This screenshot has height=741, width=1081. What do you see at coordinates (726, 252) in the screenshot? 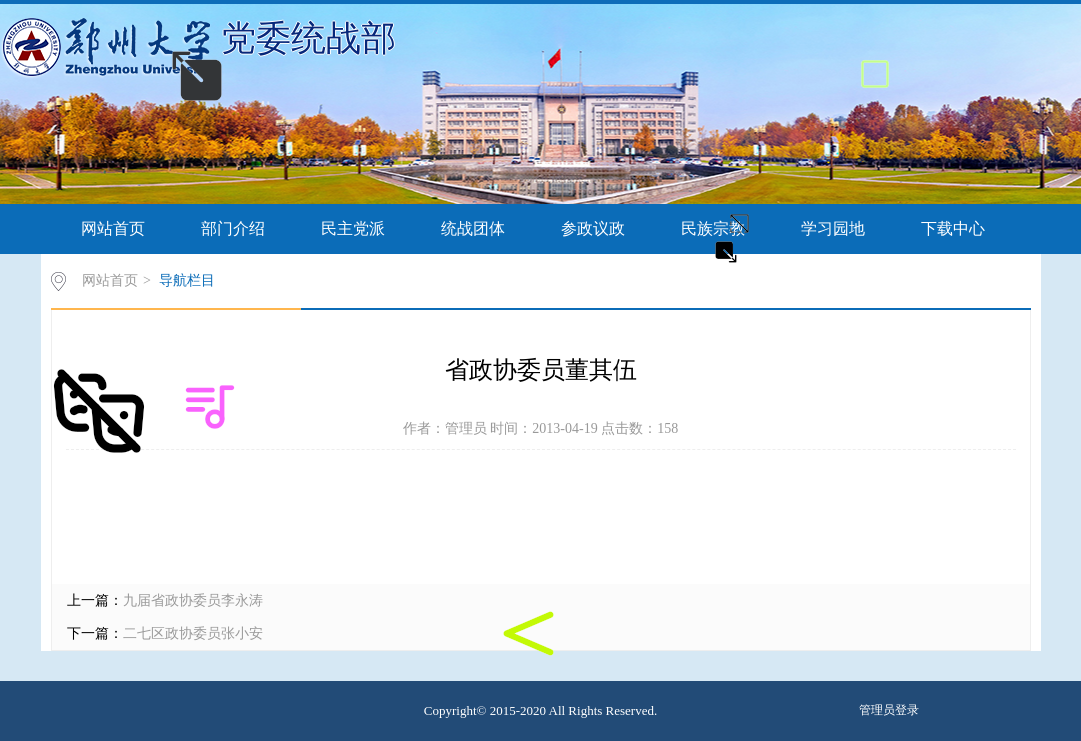
I see `resize or scale down an element` at bounding box center [726, 252].